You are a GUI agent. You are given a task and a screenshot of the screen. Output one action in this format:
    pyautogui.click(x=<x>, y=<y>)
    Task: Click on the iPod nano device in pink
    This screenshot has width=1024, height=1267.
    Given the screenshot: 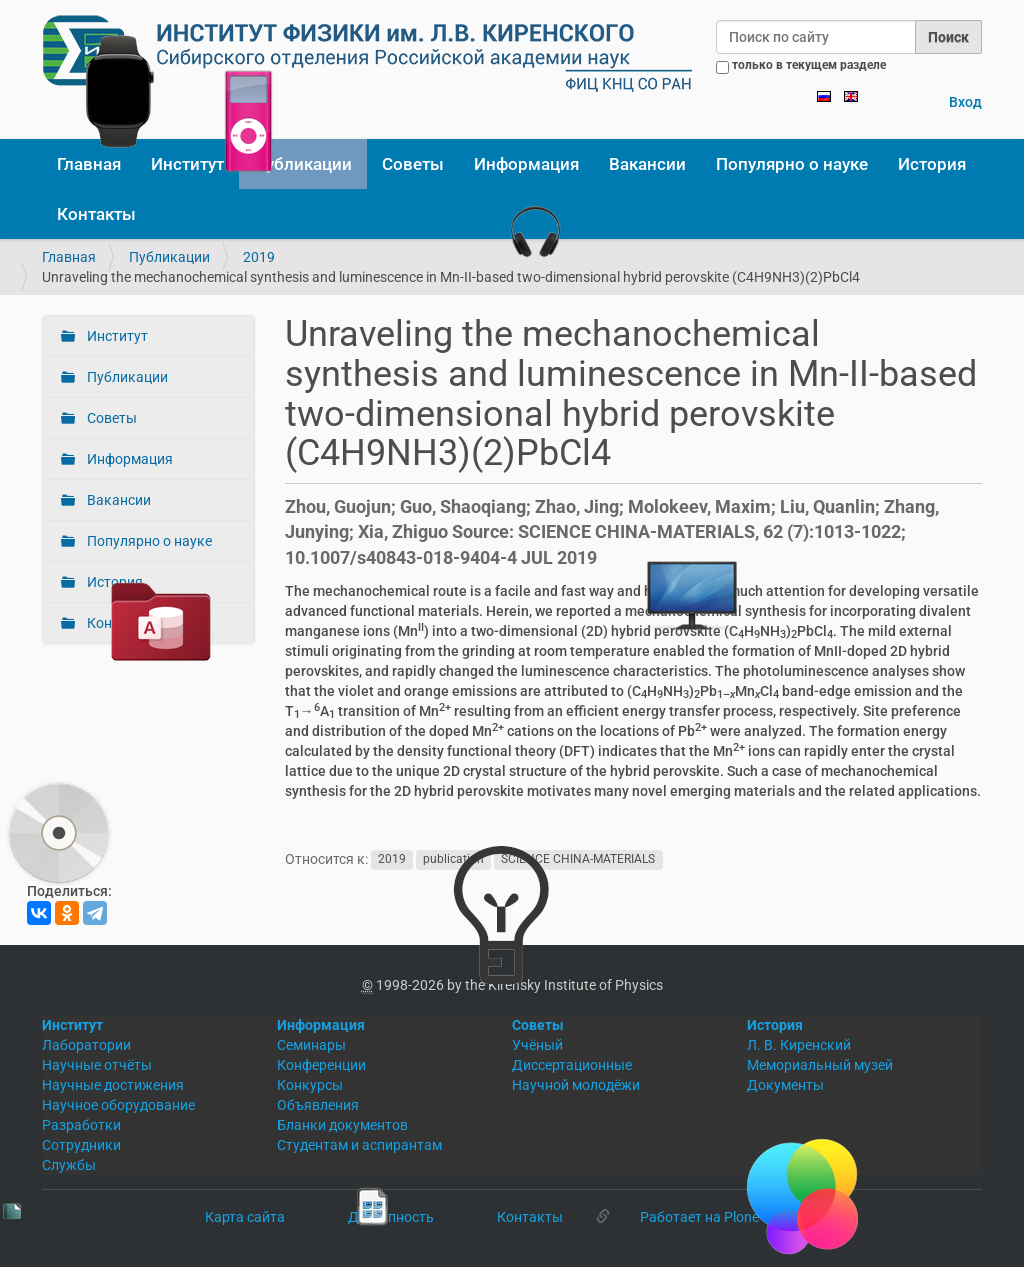 What is the action you would take?
    pyautogui.click(x=248, y=121)
    